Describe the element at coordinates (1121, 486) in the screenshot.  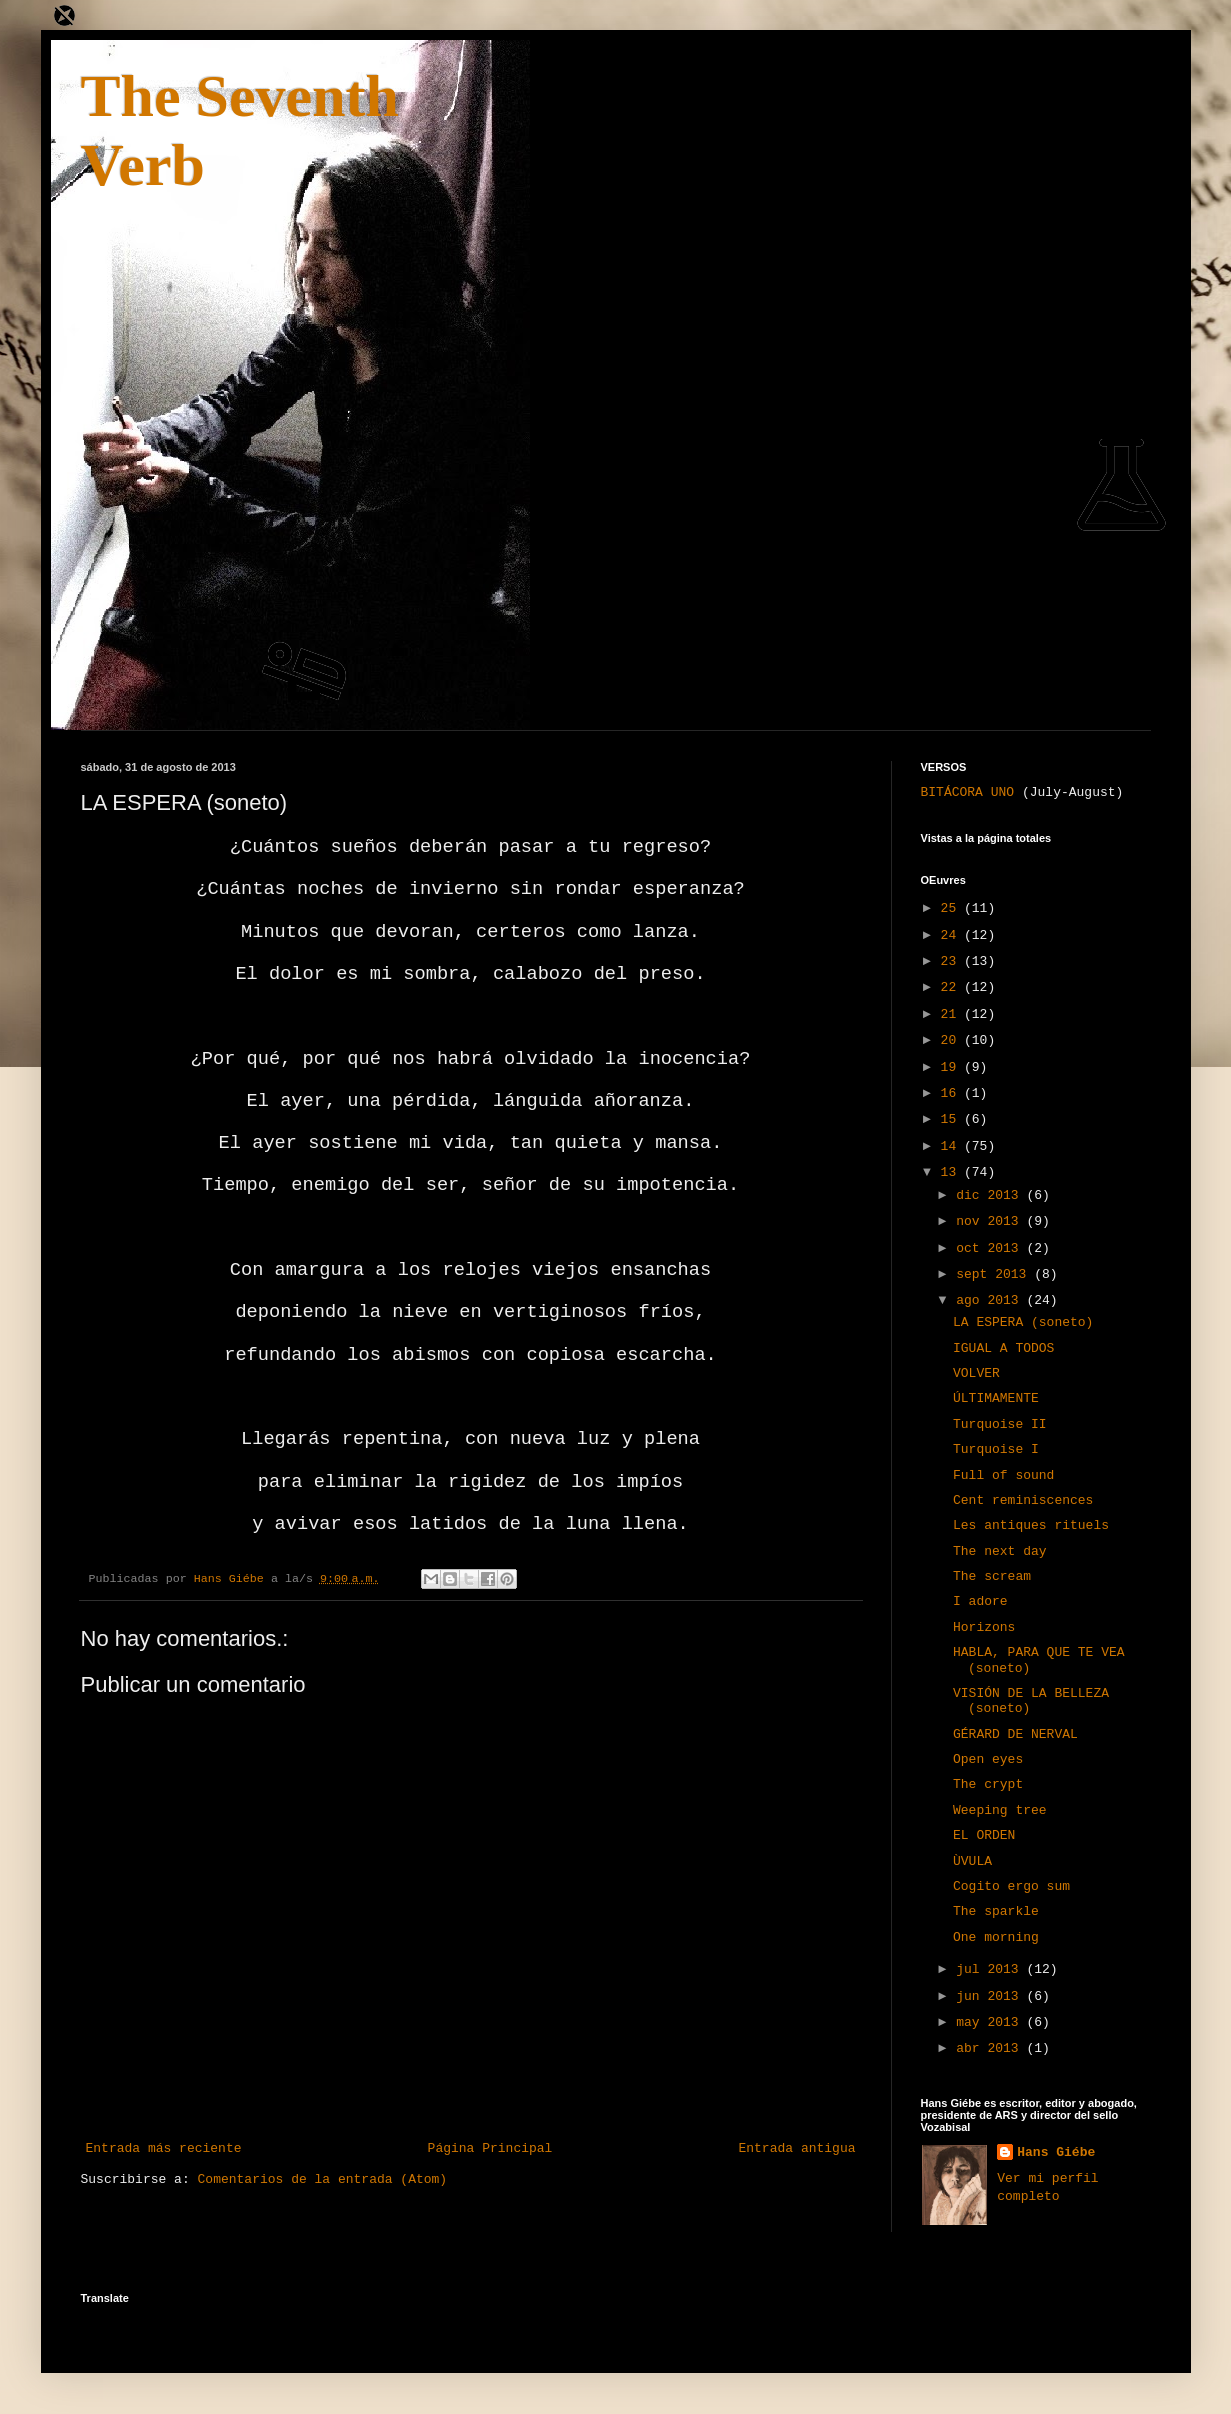
I see `access science or laboratory features` at that location.